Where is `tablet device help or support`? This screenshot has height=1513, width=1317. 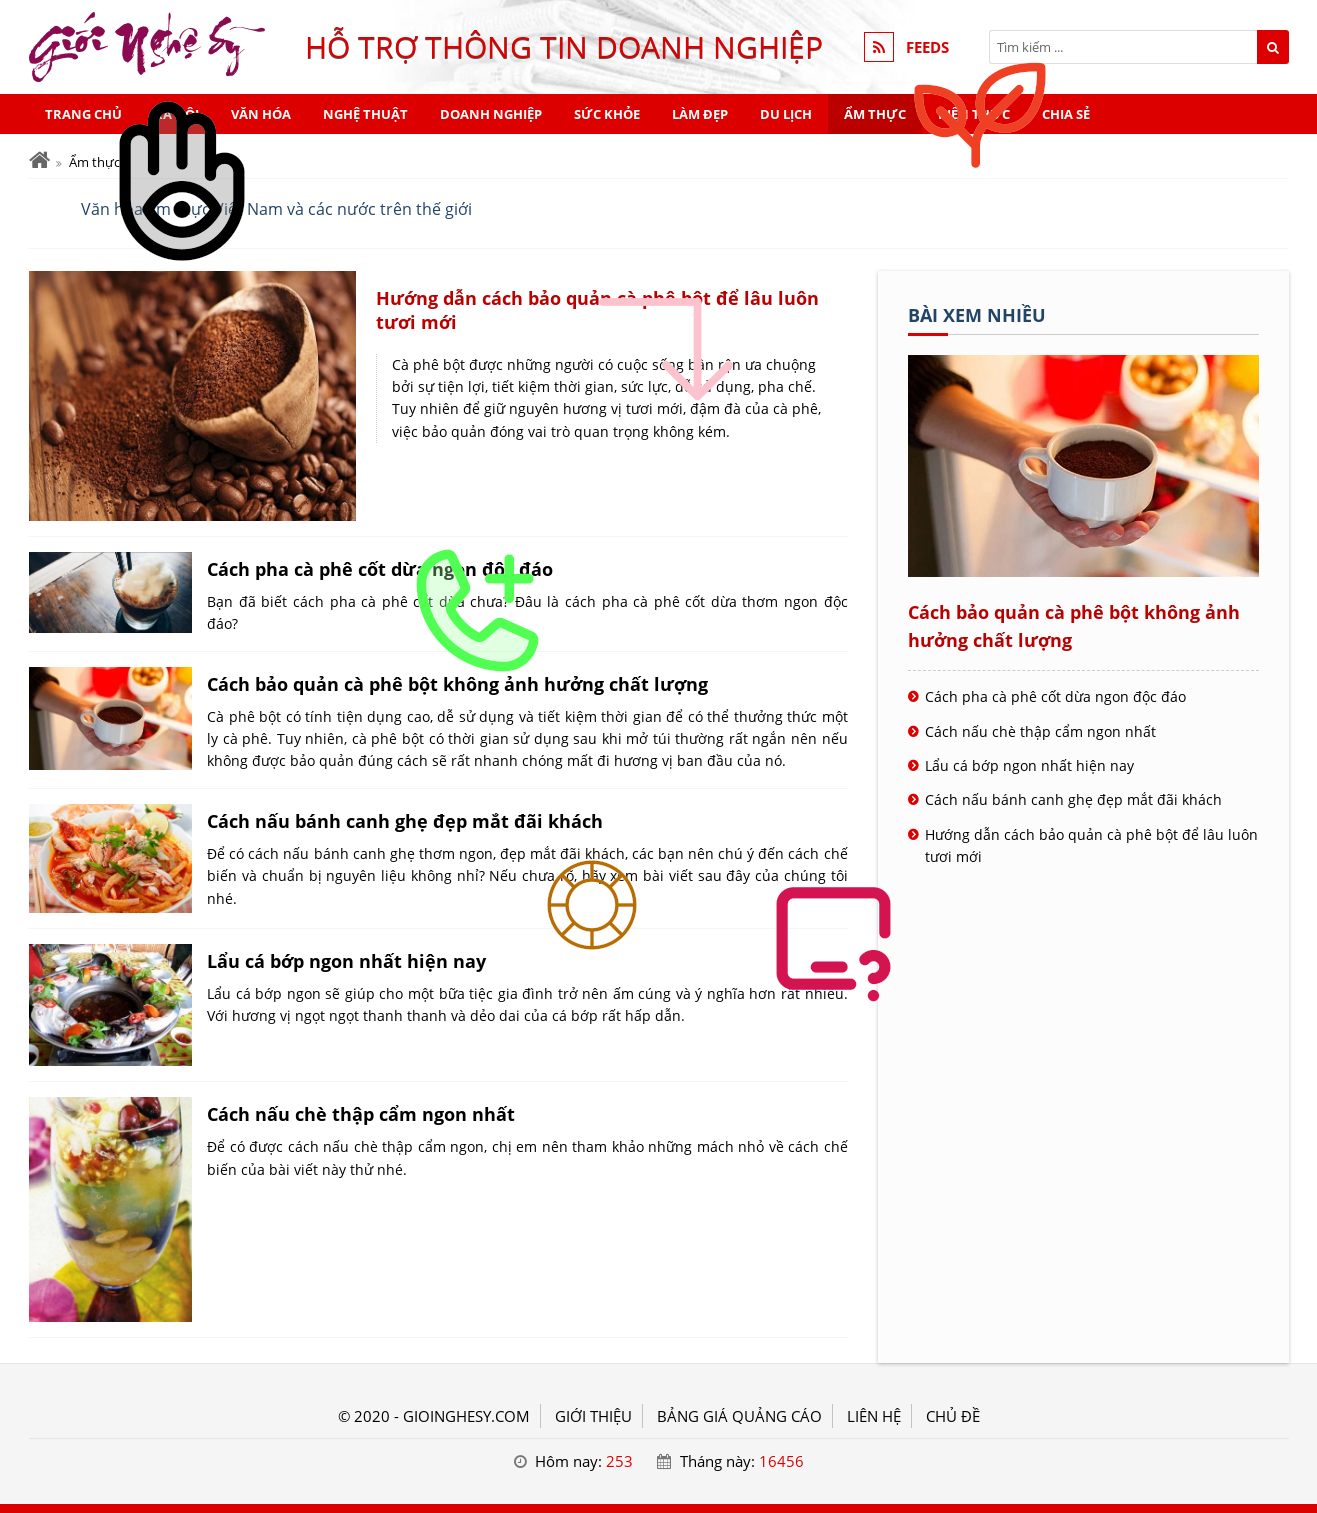
tablet device help or support is located at coordinates (833, 938).